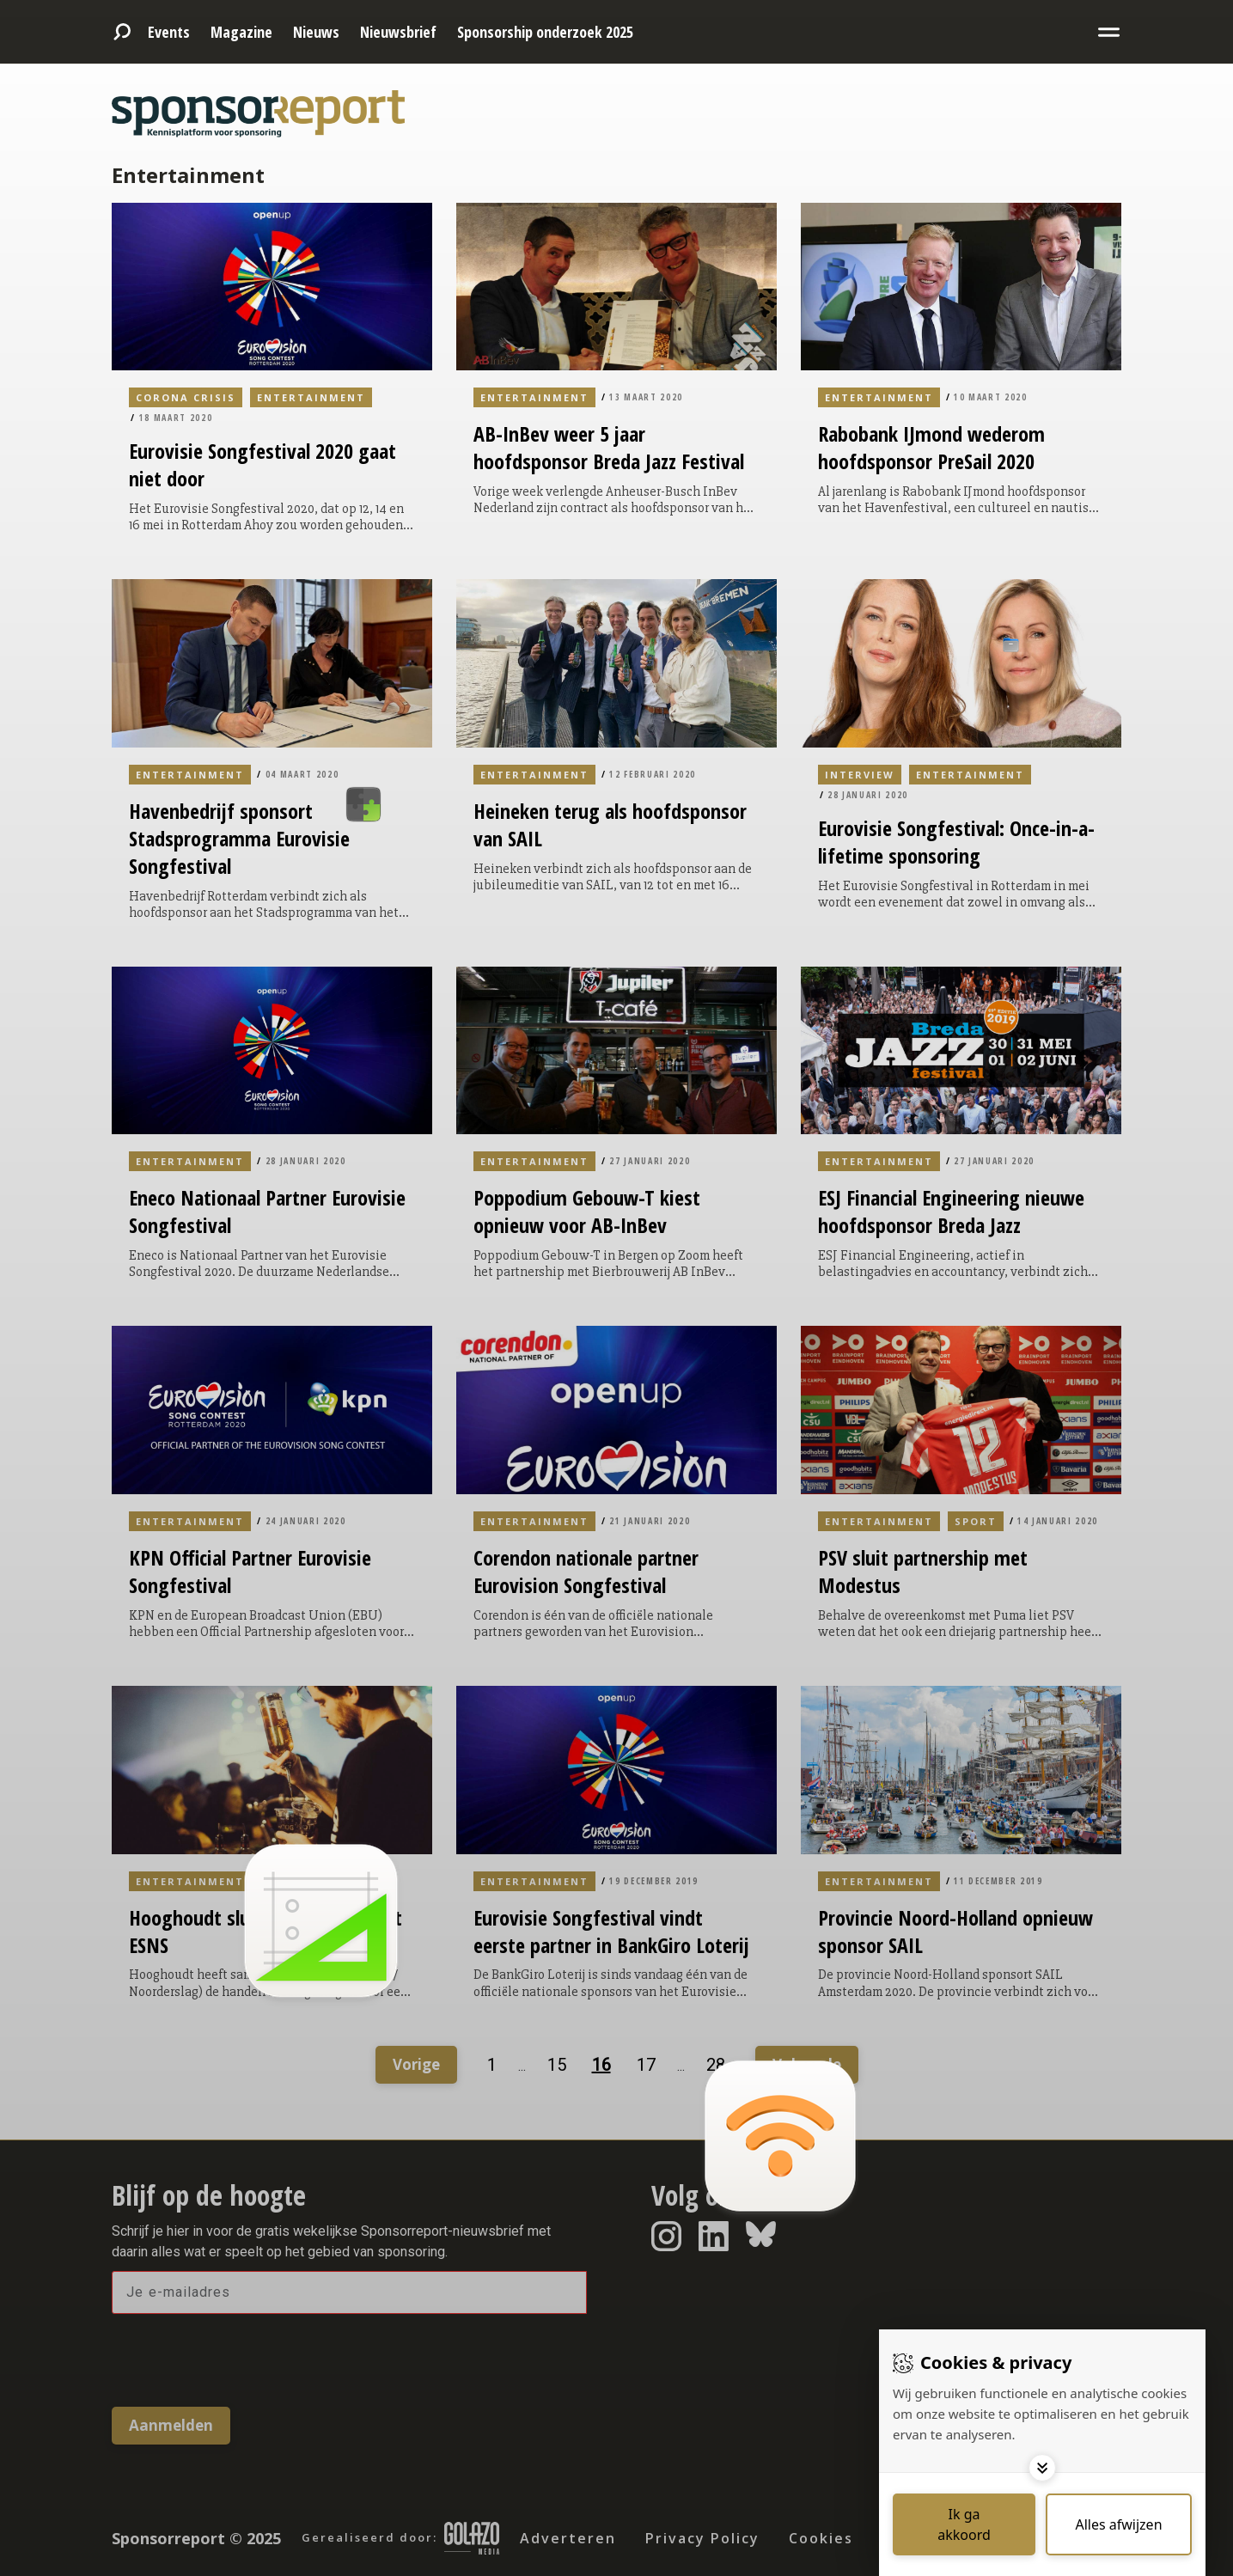 The width and height of the screenshot is (1233, 2576). What do you see at coordinates (320, 1920) in the screenshot?
I see `open glade interface designer` at bounding box center [320, 1920].